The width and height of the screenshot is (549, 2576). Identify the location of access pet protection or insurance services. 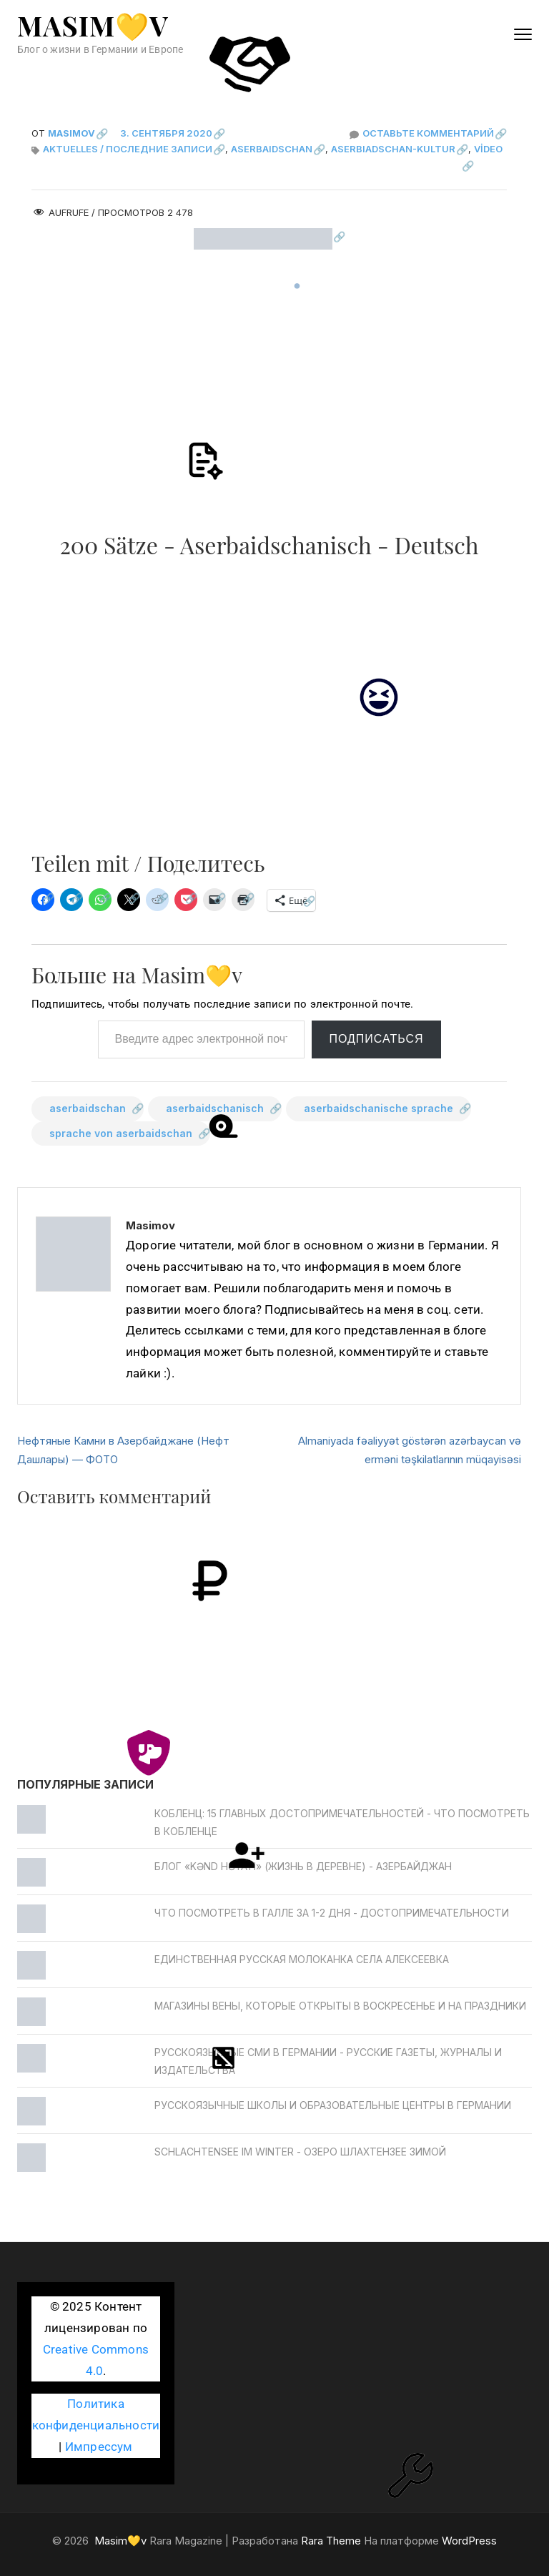
(149, 1753).